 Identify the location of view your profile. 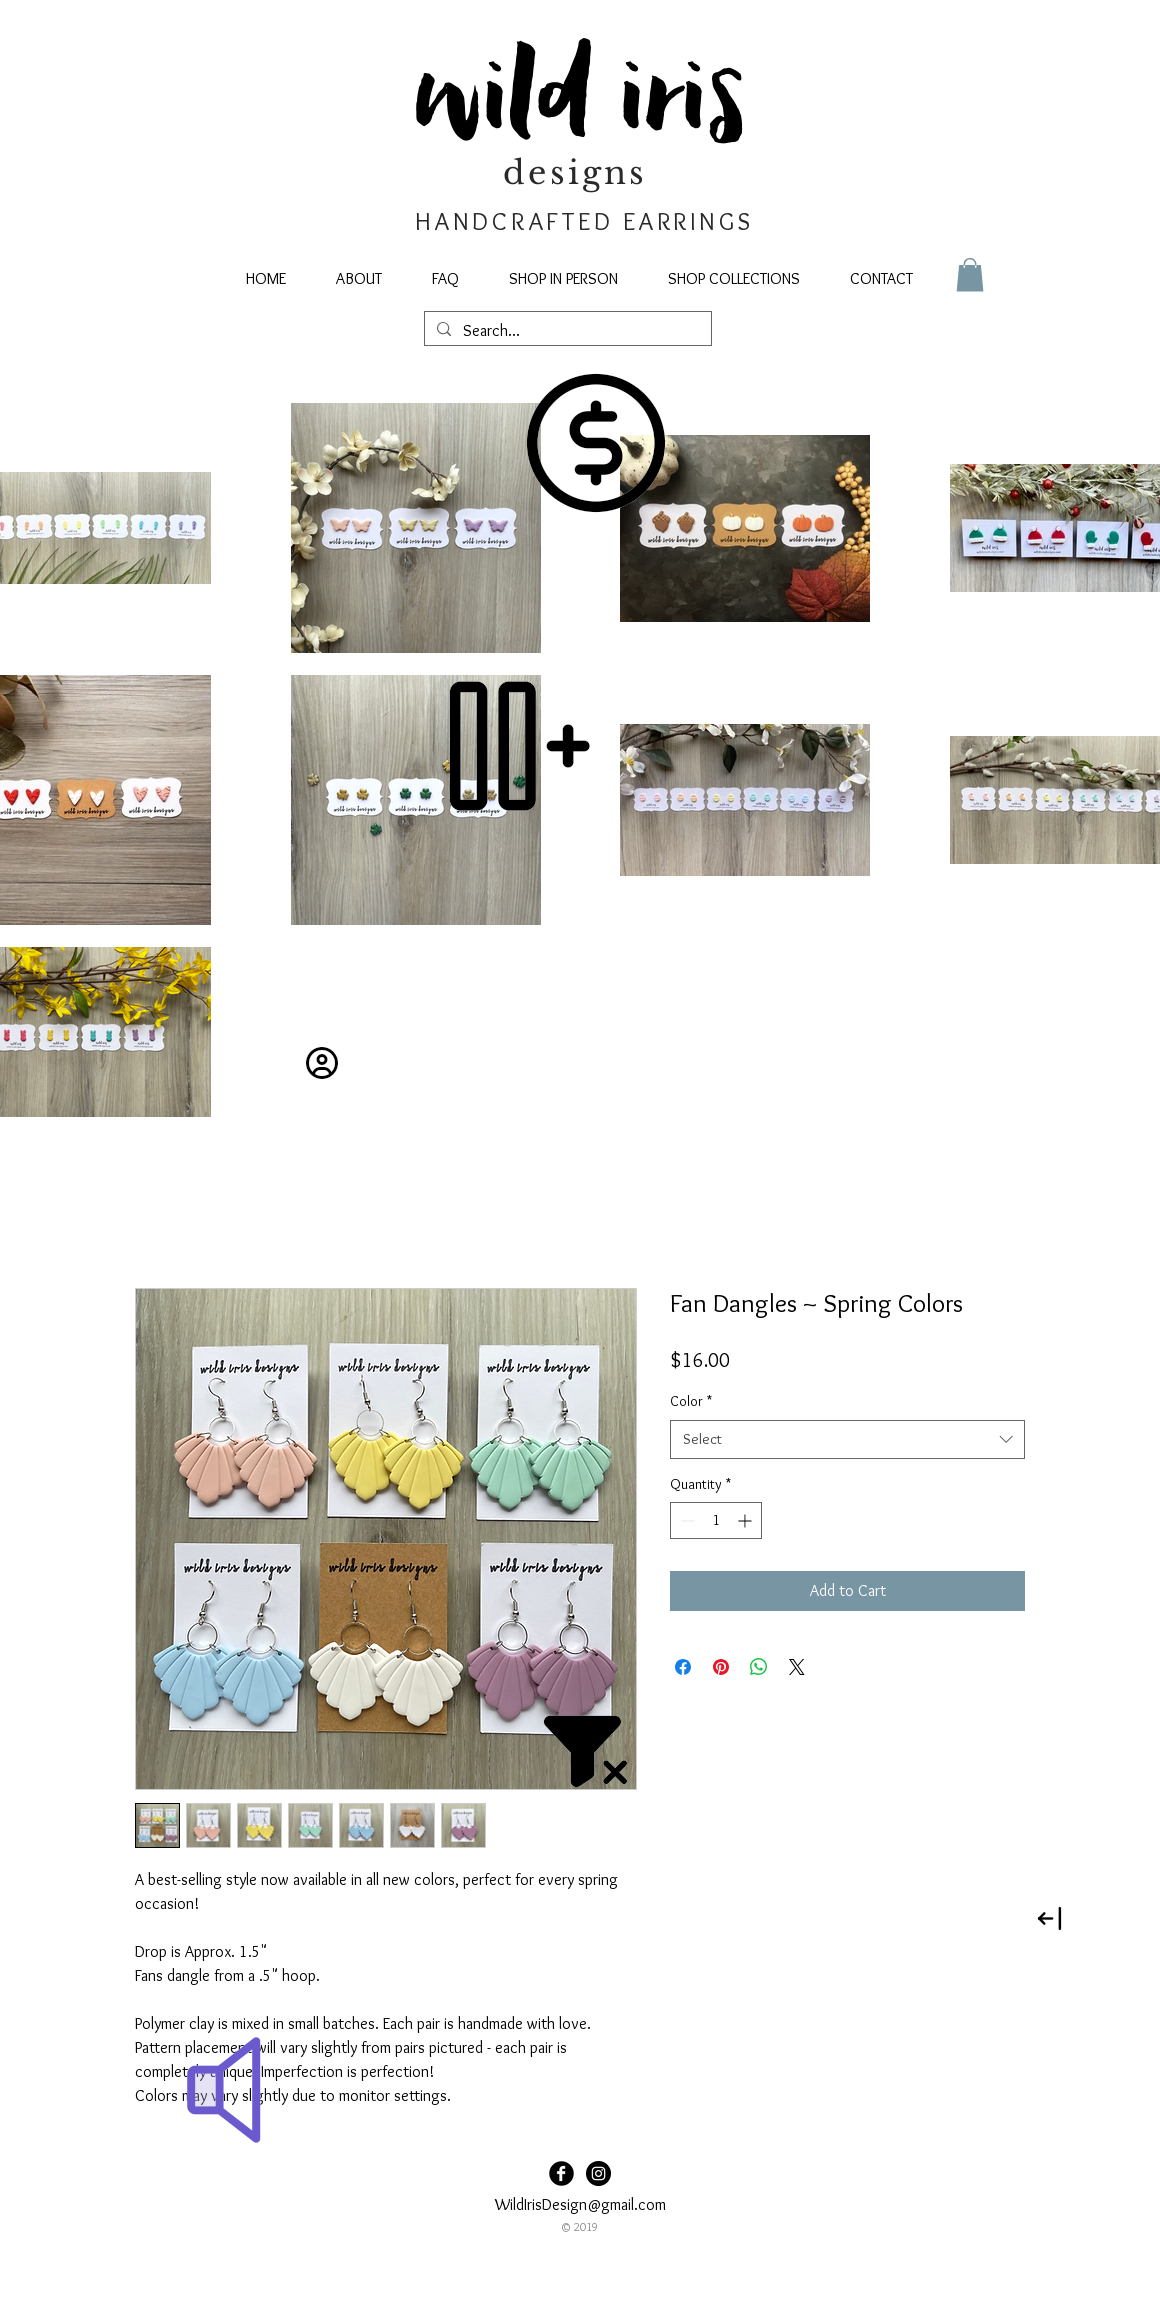
(322, 1063).